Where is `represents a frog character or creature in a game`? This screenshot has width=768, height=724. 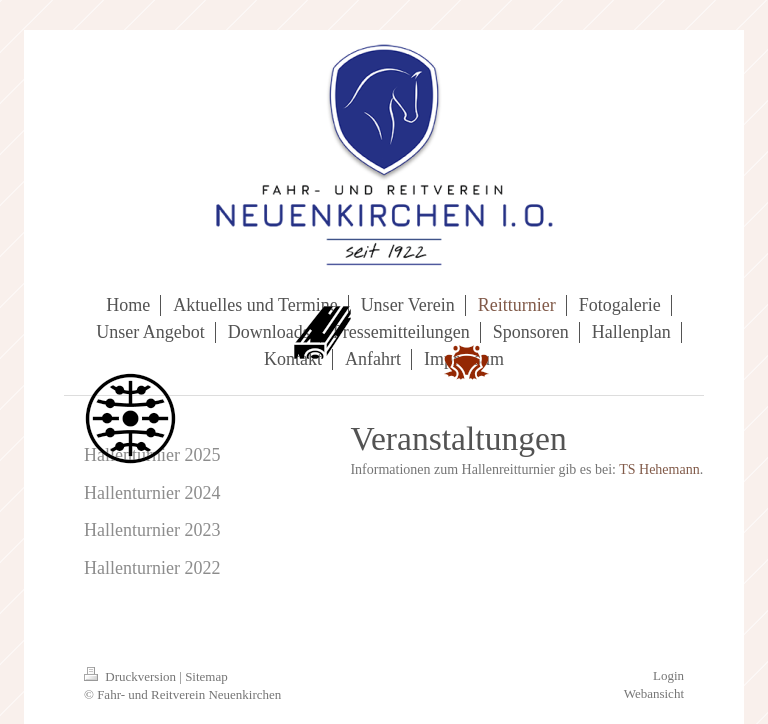
represents a frog character or creature in a game is located at coordinates (466, 361).